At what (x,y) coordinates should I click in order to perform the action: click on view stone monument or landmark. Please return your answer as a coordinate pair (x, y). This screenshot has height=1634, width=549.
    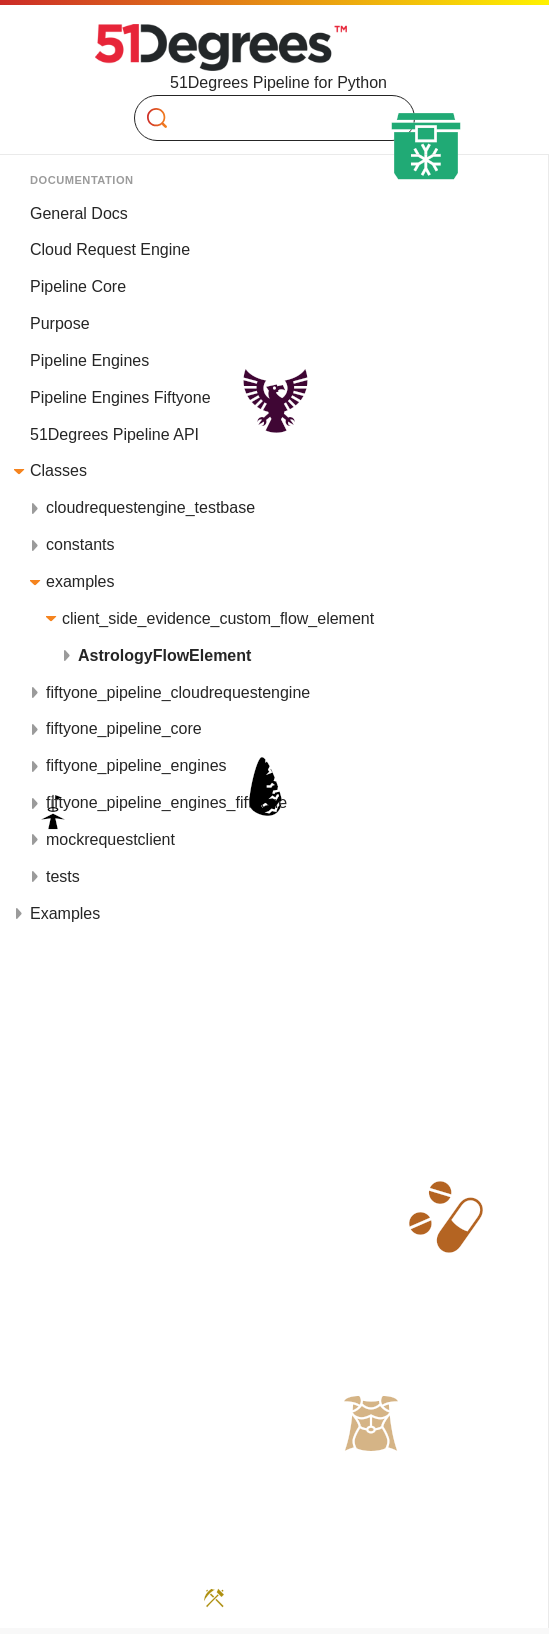
    Looking at the image, I should click on (265, 786).